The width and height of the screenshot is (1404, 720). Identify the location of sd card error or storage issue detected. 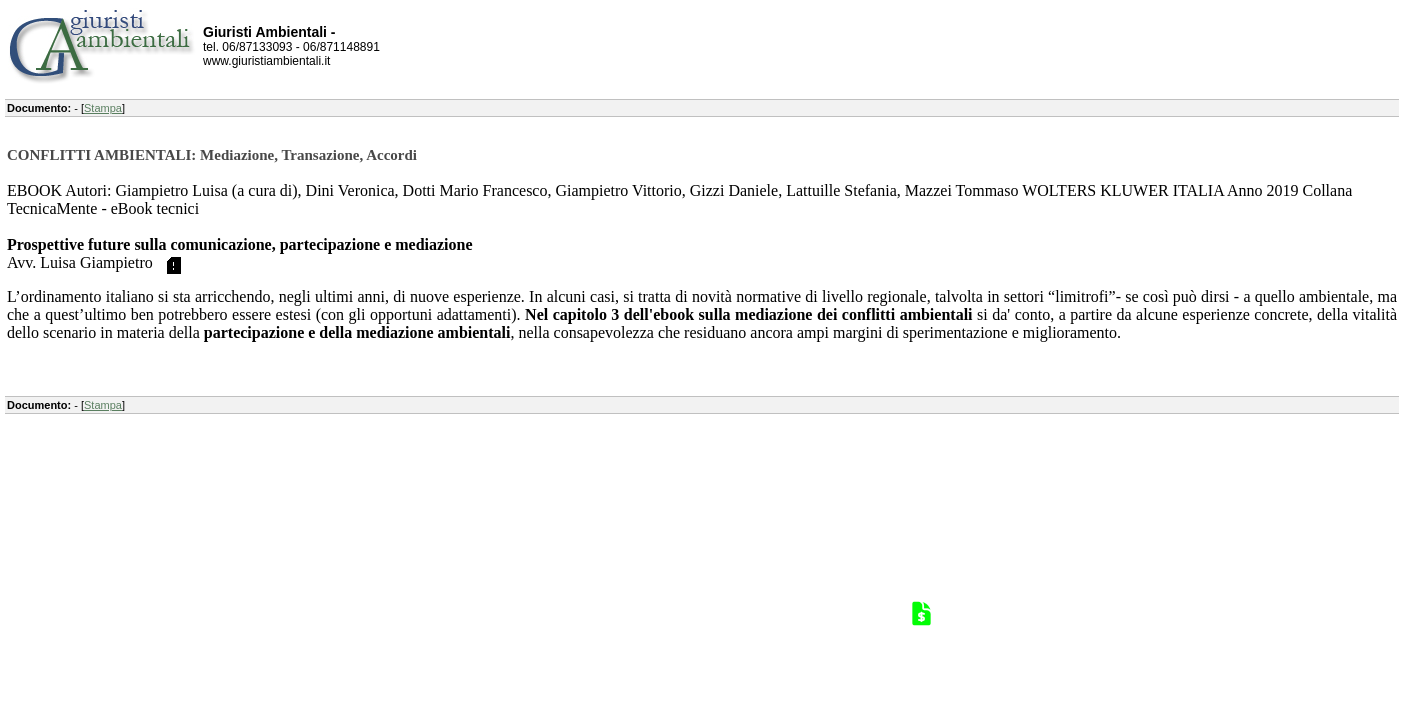
(173, 265).